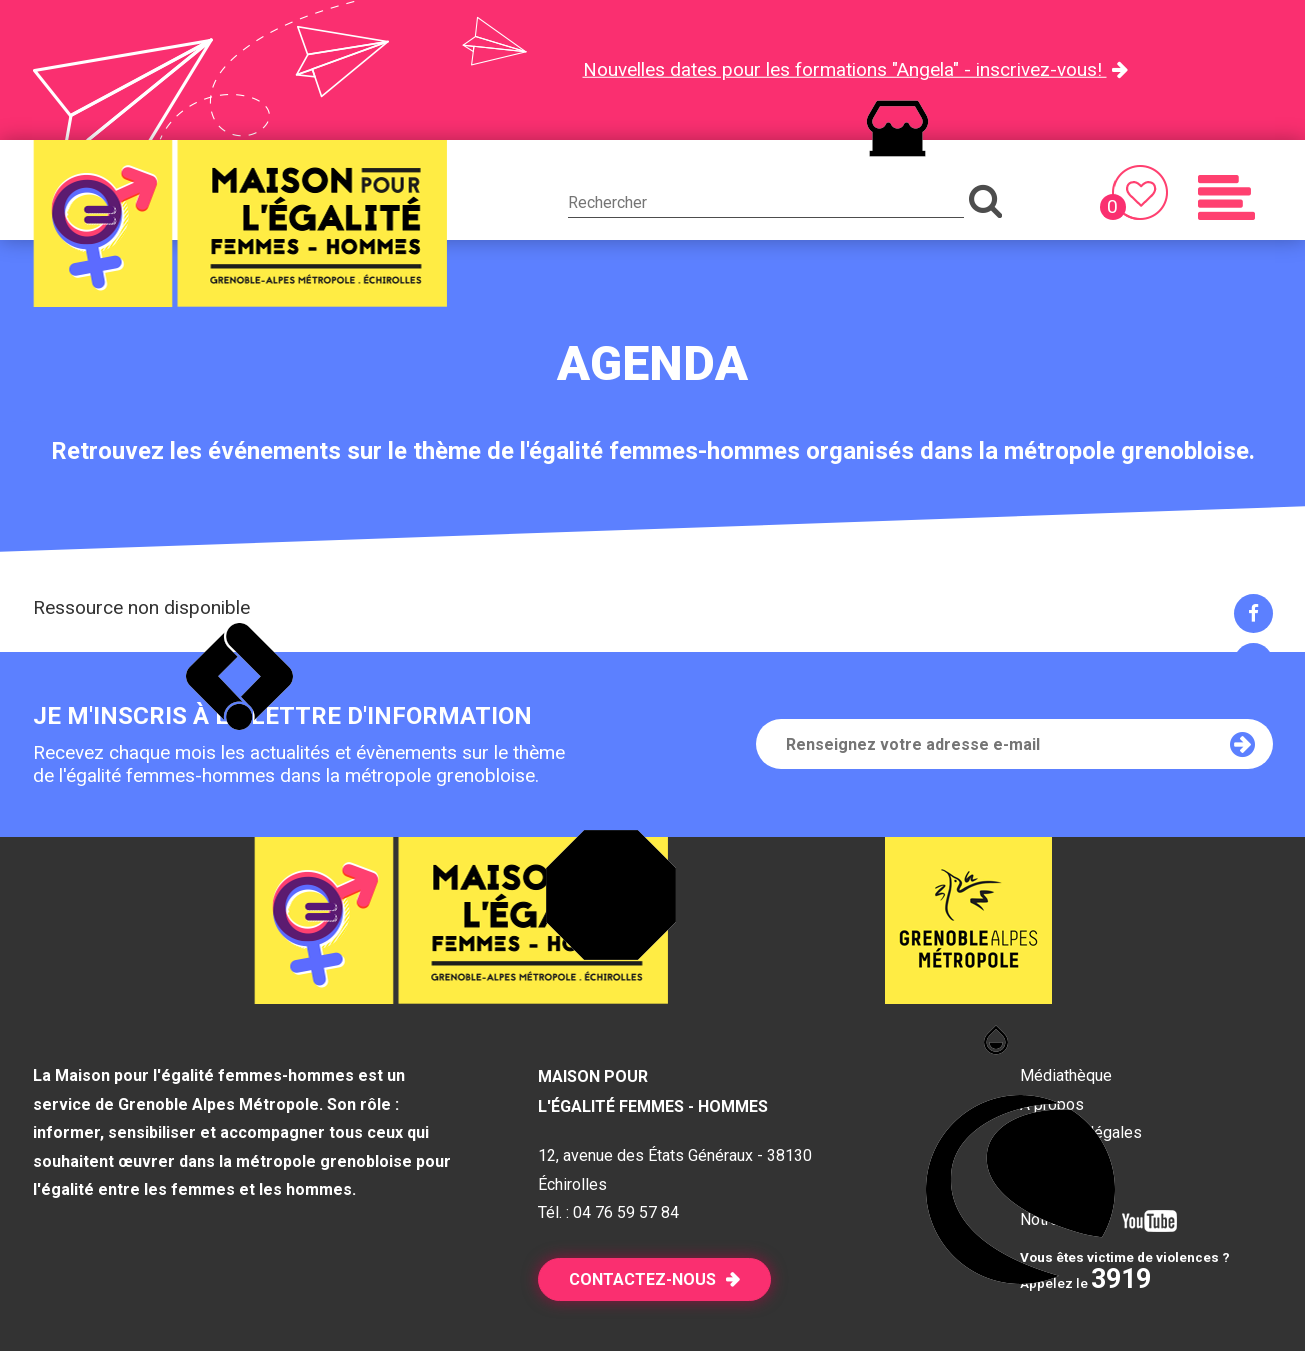  I want to click on stop or warning indicator, so click(611, 895).